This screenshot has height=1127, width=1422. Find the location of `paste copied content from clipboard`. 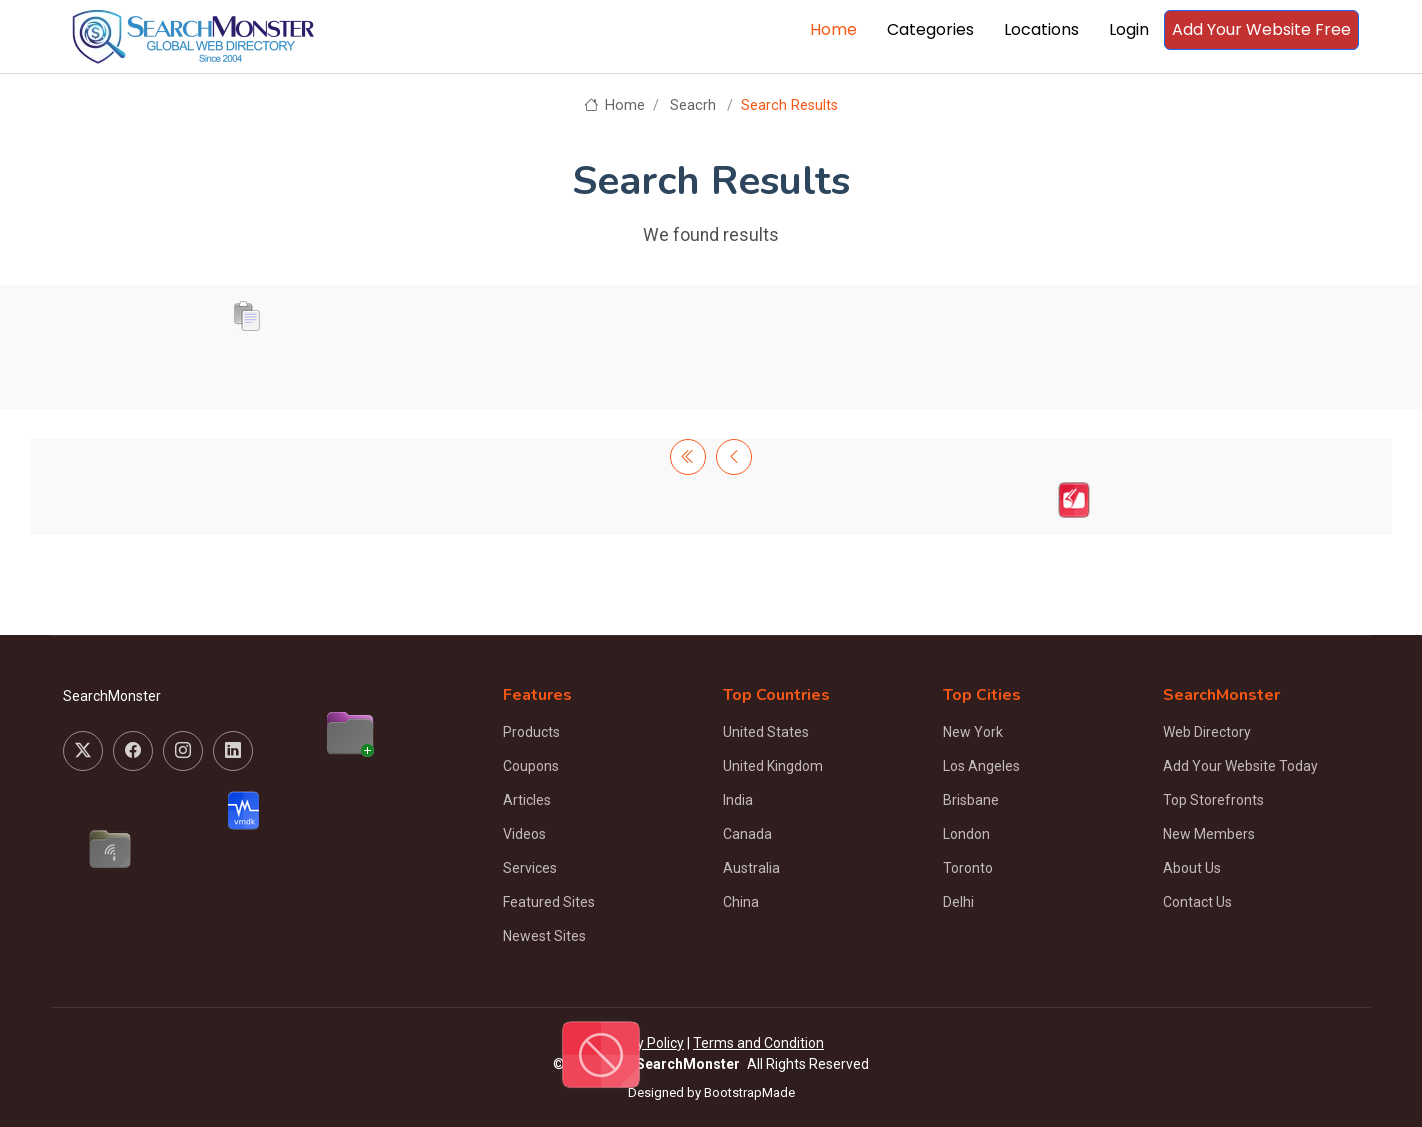

paste copied content from clipboard is located at coordinates (247, 316).